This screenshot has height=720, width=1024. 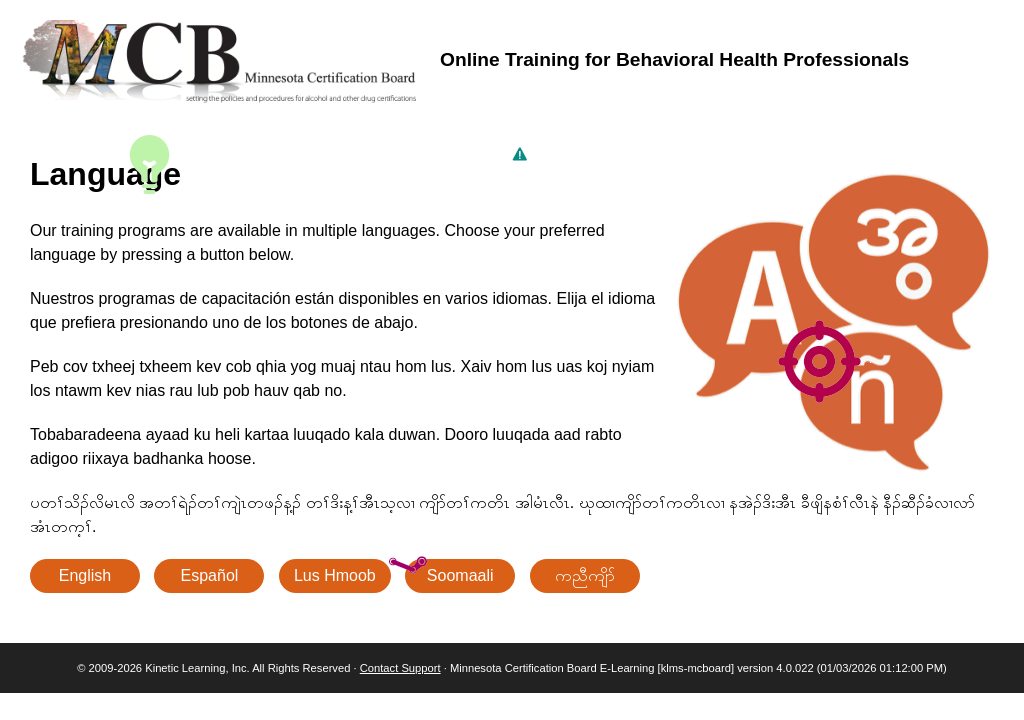 I want to click on view tips or suggestions, so click(x=149, y=164).